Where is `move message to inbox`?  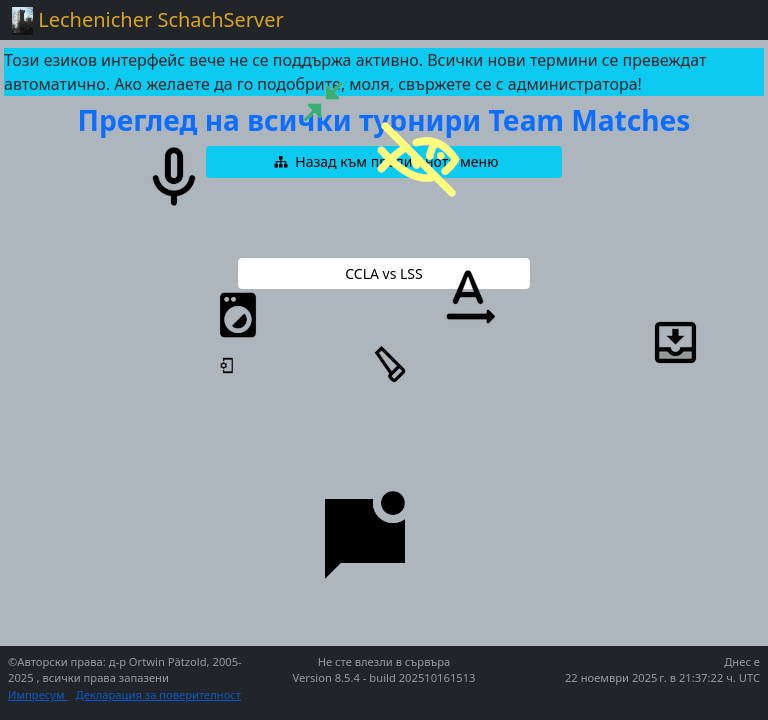 move message to inbox is located at coordinates (675, 342).